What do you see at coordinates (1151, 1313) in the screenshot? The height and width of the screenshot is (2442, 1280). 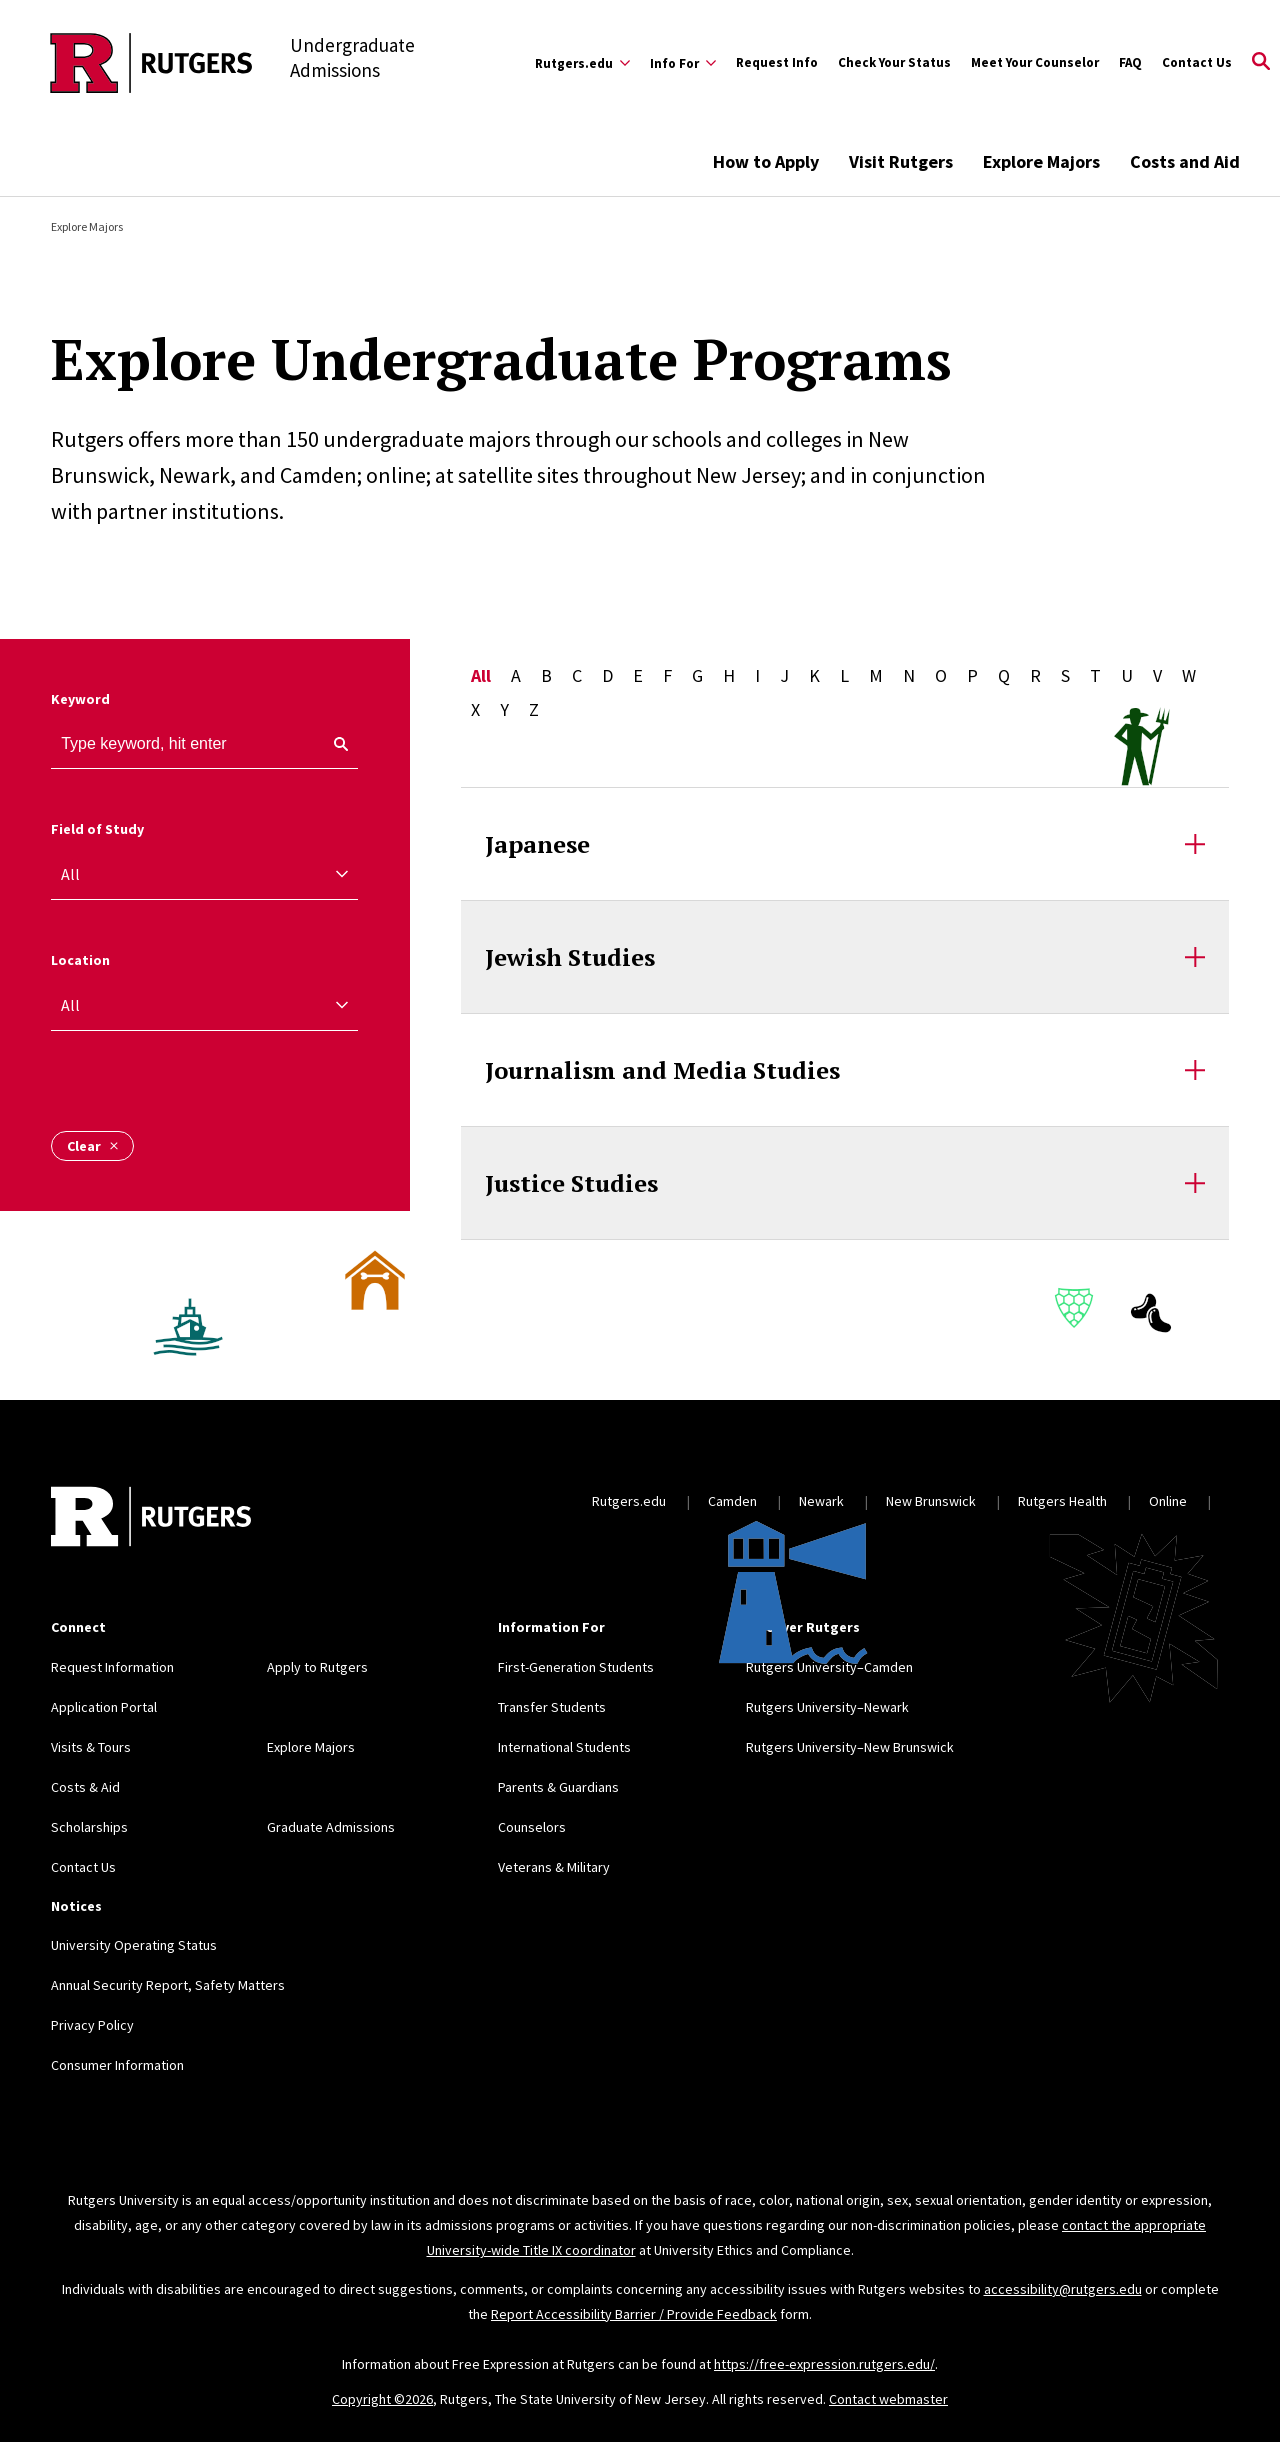 I see `access candy or sweet-themed items` at bounding box center [1151, 1313].